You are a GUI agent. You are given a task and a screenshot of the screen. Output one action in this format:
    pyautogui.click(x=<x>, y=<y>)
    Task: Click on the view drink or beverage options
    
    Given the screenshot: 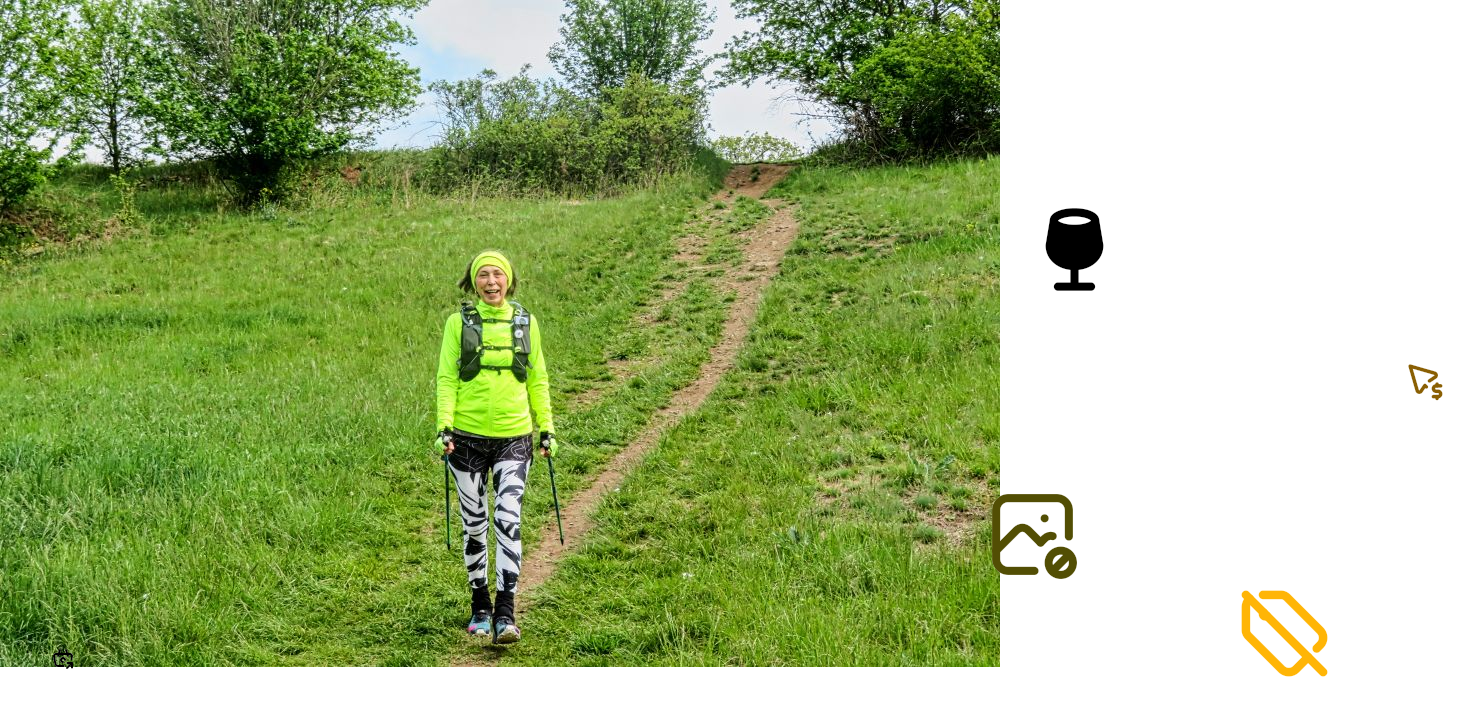 What is the action you would take?
    pyautogui.click(x=1074, y=249)
    